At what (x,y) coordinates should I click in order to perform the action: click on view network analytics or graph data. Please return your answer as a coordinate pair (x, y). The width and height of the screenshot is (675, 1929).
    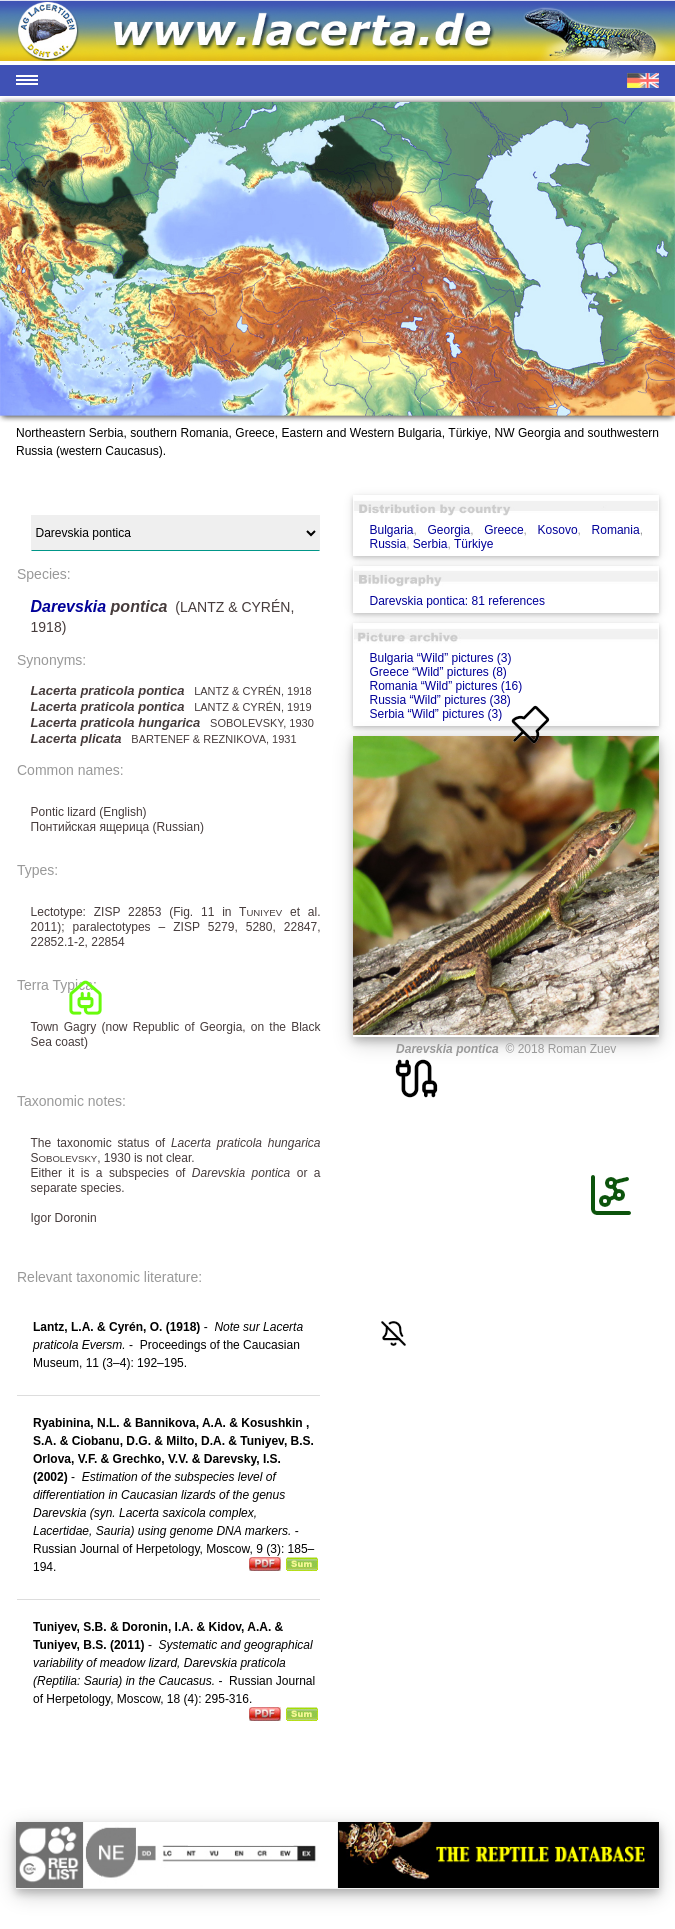
    Looking at the image, I should click on (611, 1195).